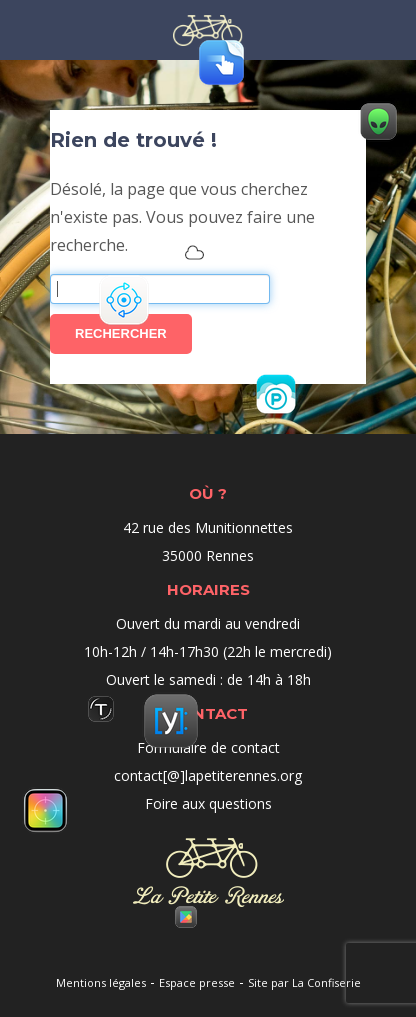 The image size is (416, 1017). Describe the element at coordinates (194, 252) in the screenshot. I see `view weather information` at that location.